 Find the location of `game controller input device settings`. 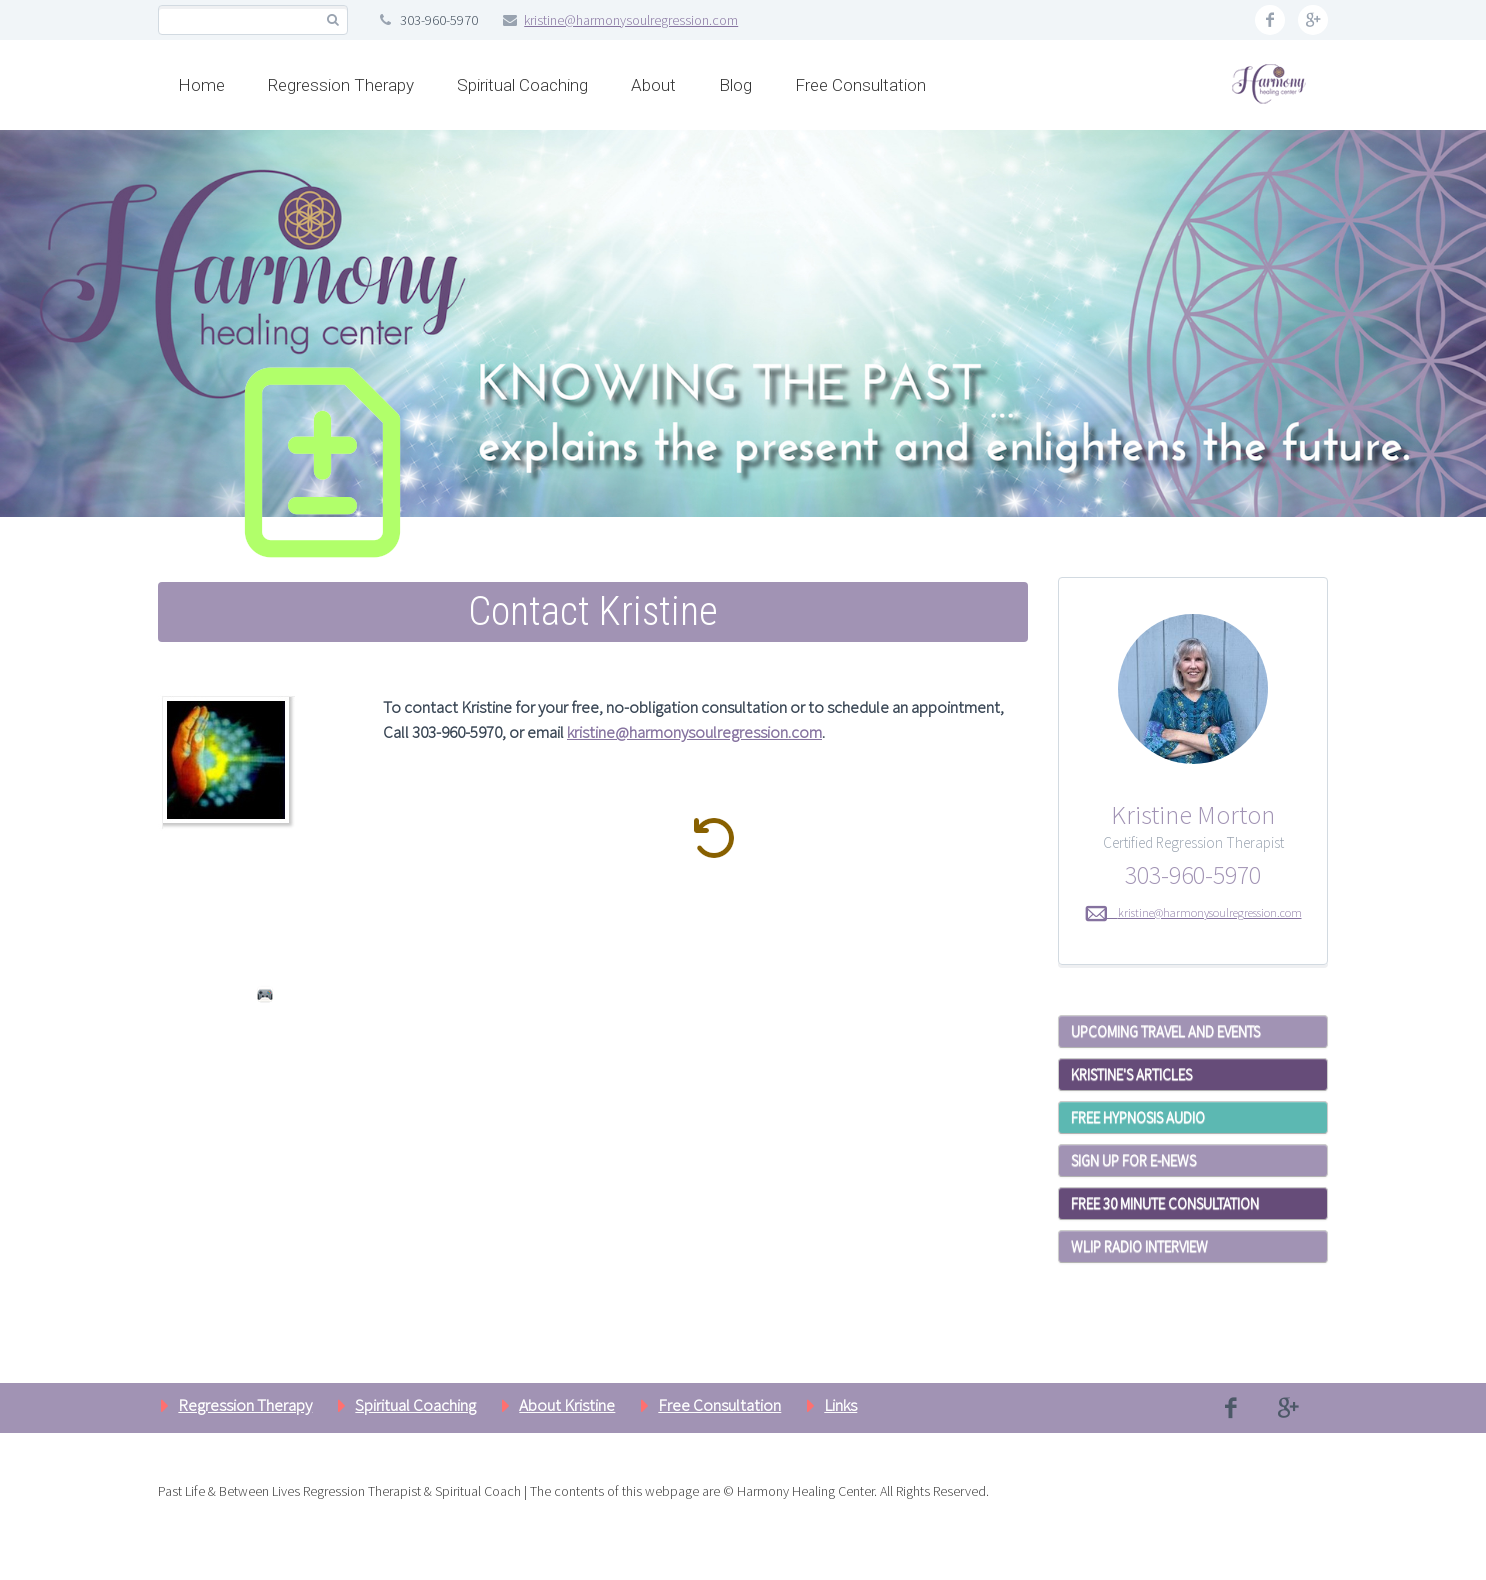

game controller input device settings is located at coordinates (265, 994).